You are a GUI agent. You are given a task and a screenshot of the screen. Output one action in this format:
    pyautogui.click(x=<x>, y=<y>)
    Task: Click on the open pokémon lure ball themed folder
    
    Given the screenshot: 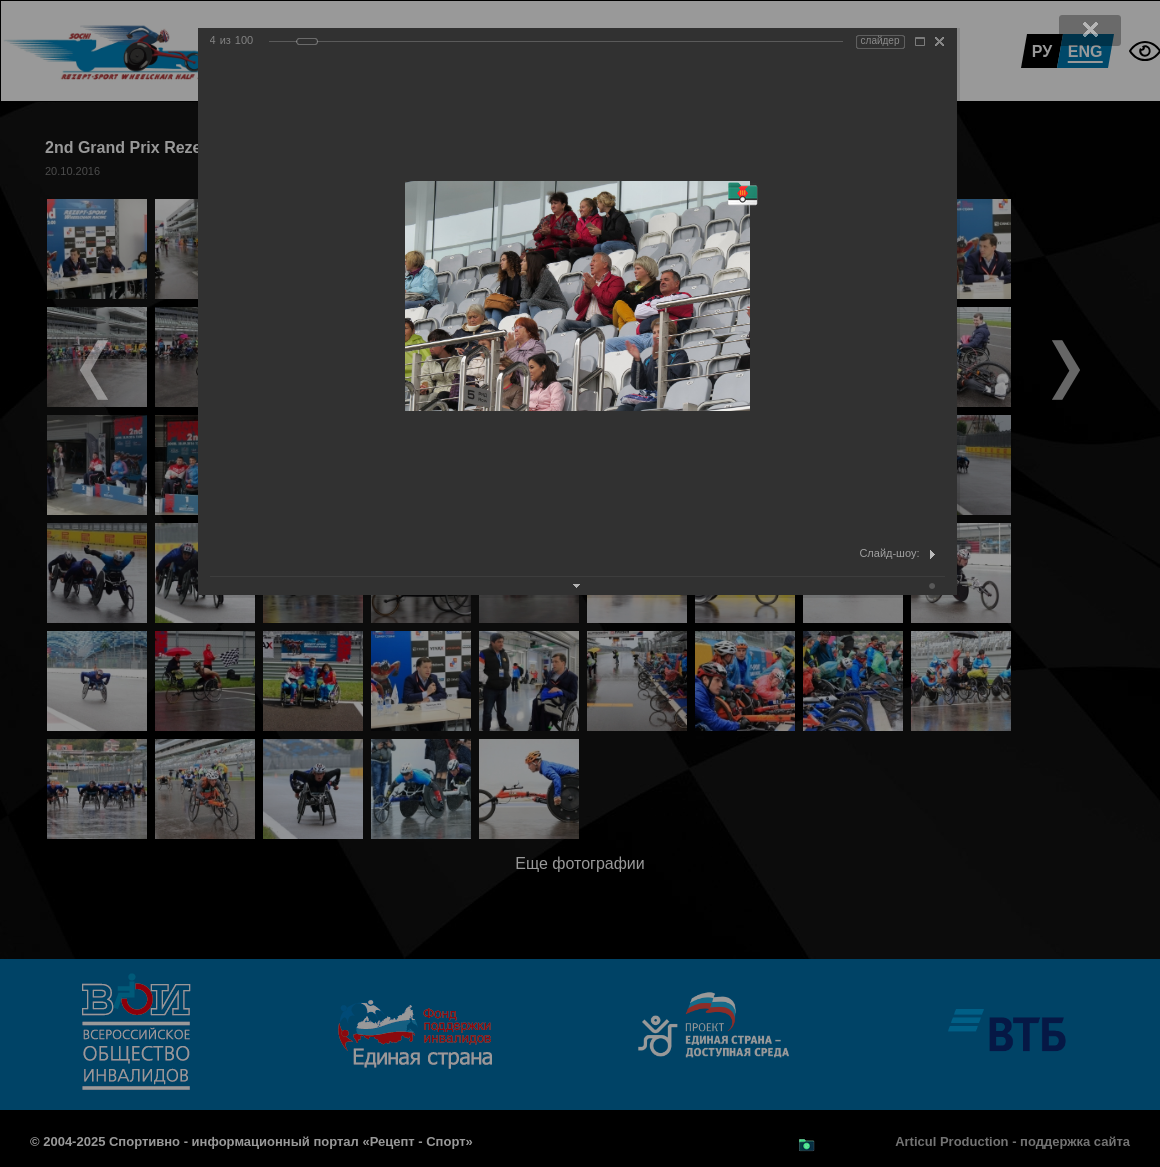 What is the action you would take?
    pyautogui.click(x=742, y=194)
    